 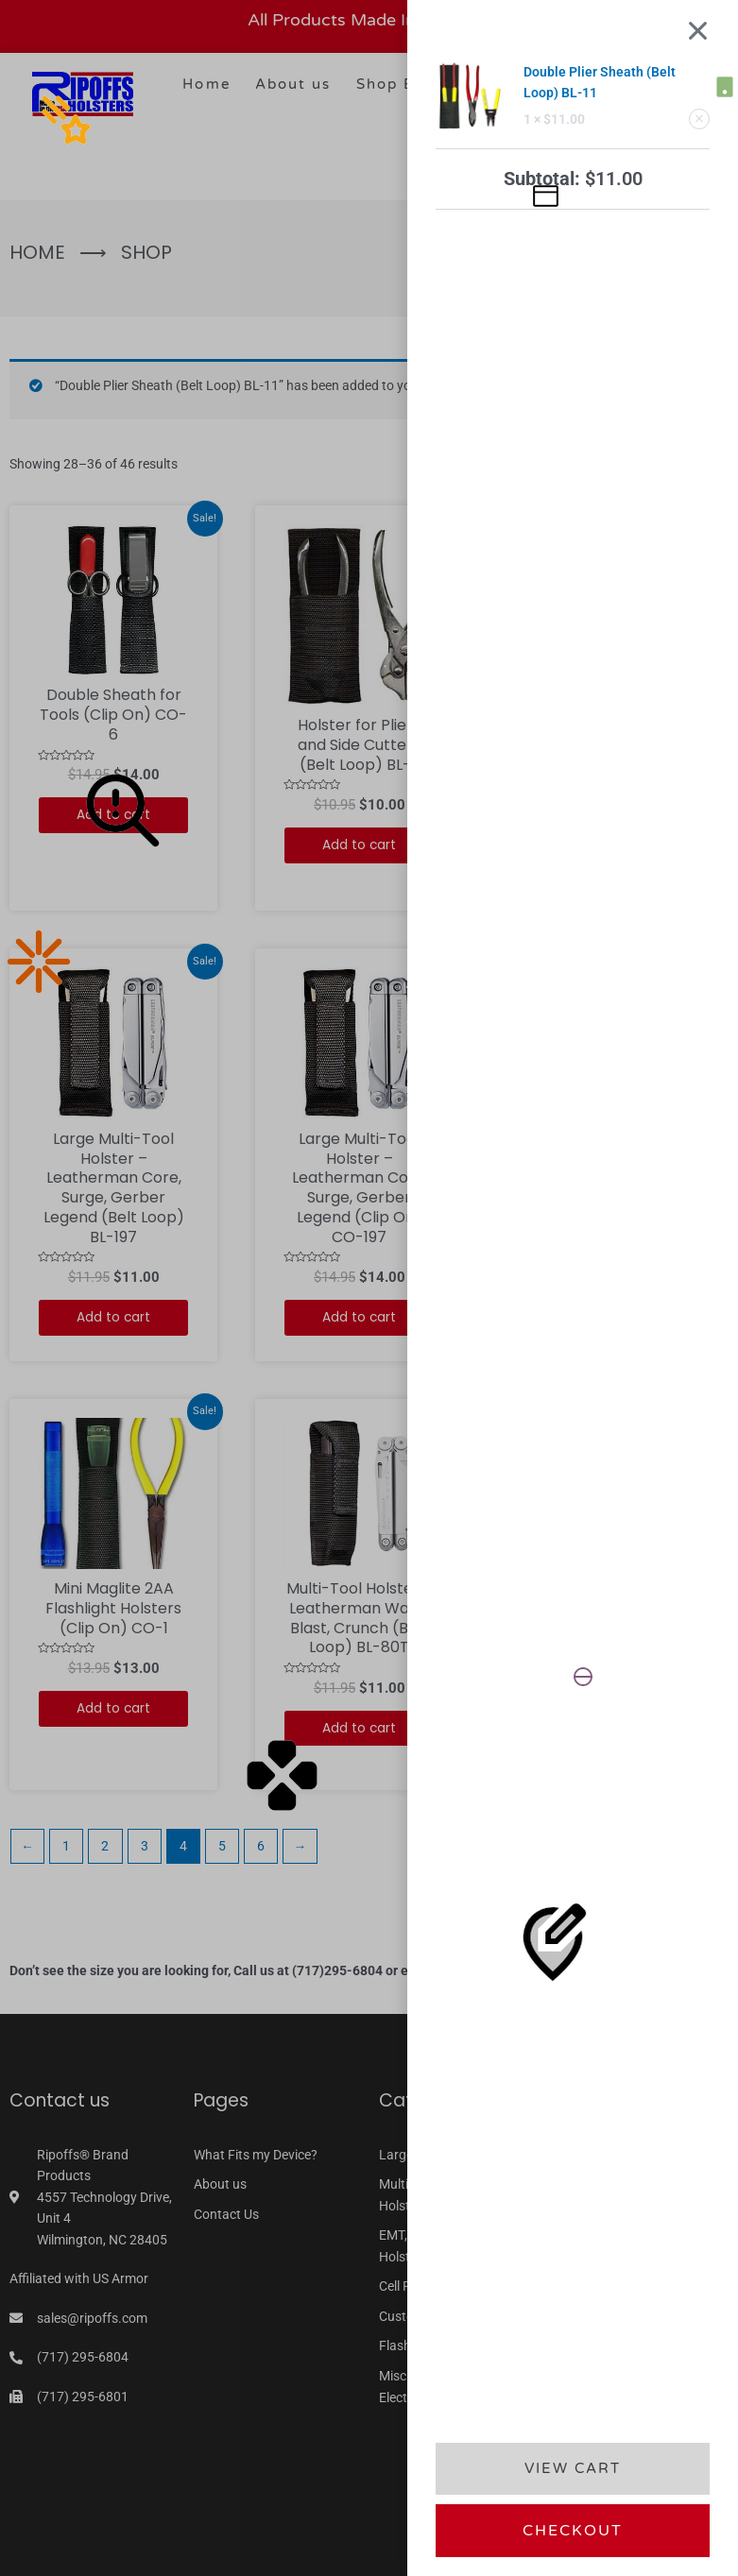 What do you see at coordinates (39, 962) in the screenshot?
I see `connect to Zapier automation platform` at bounding box center [39, 962].